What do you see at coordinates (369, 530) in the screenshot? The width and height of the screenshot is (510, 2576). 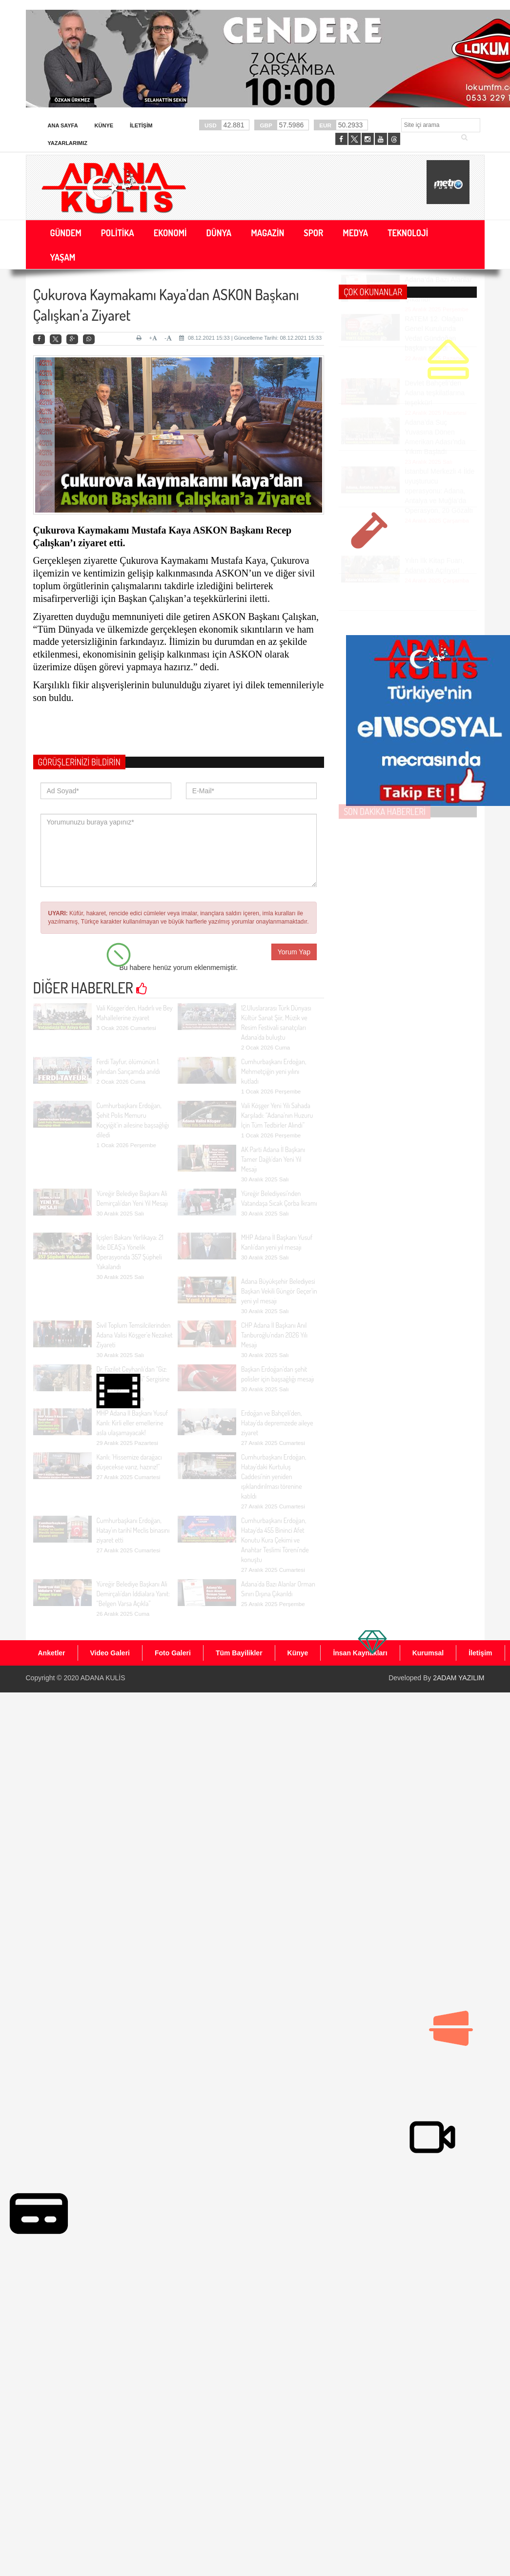 I see `view lab results or test samples` at bounding box center [369, 530].